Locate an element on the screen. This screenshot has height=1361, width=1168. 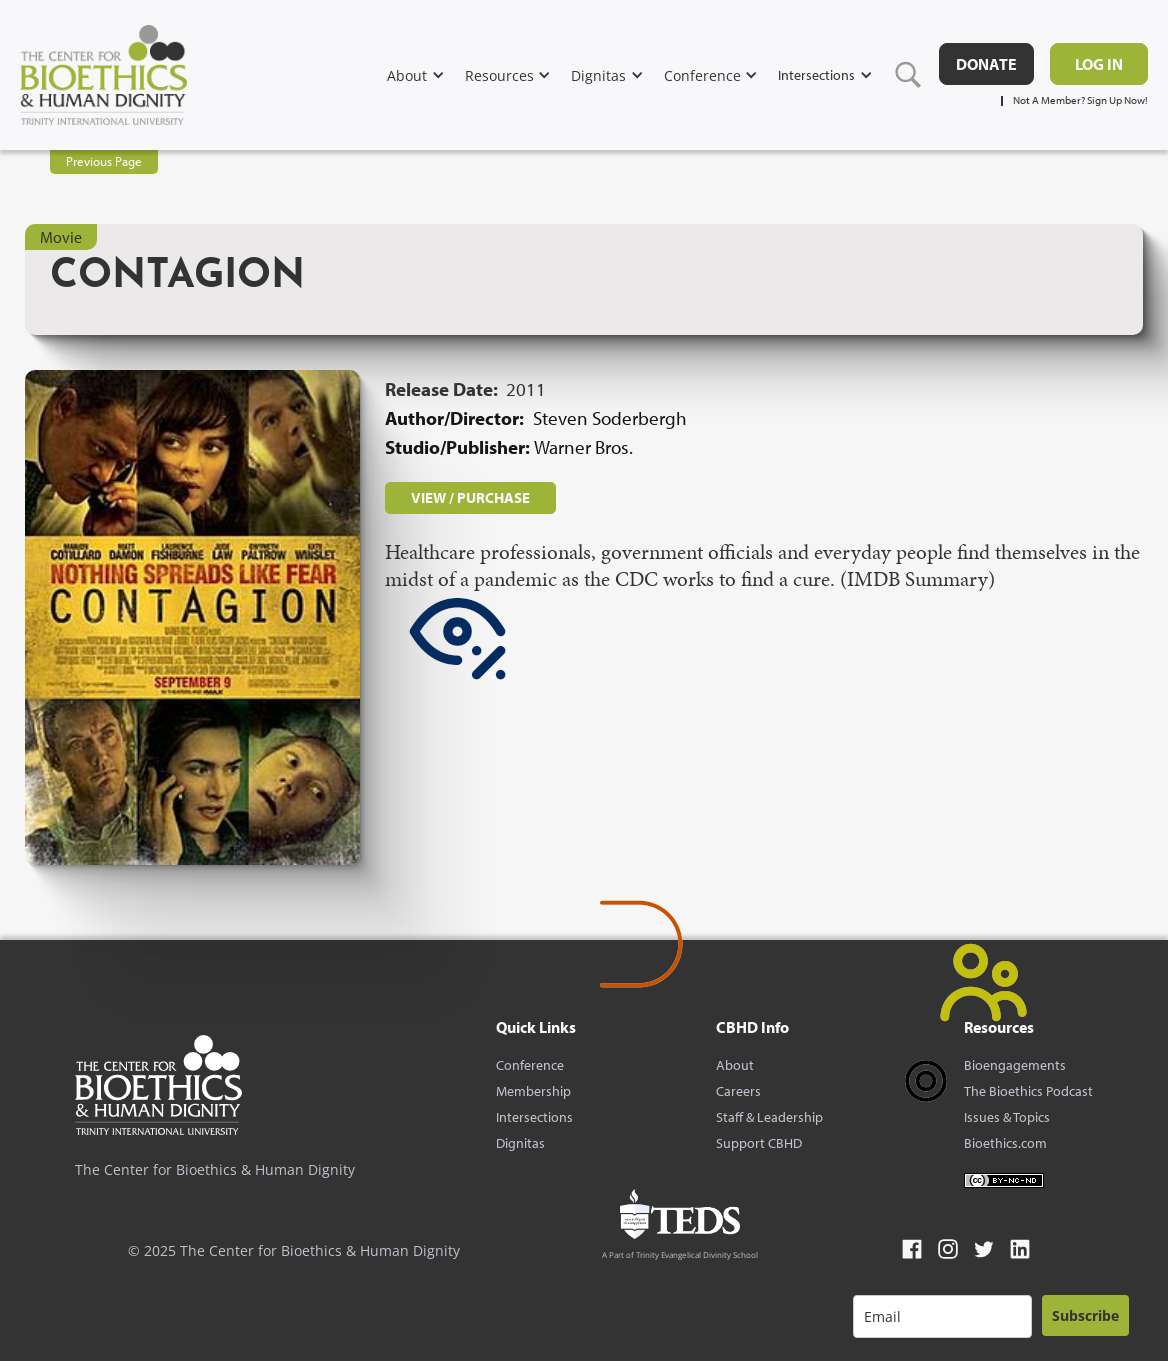
view contacts or friends list is located at coordinates (983, 982).